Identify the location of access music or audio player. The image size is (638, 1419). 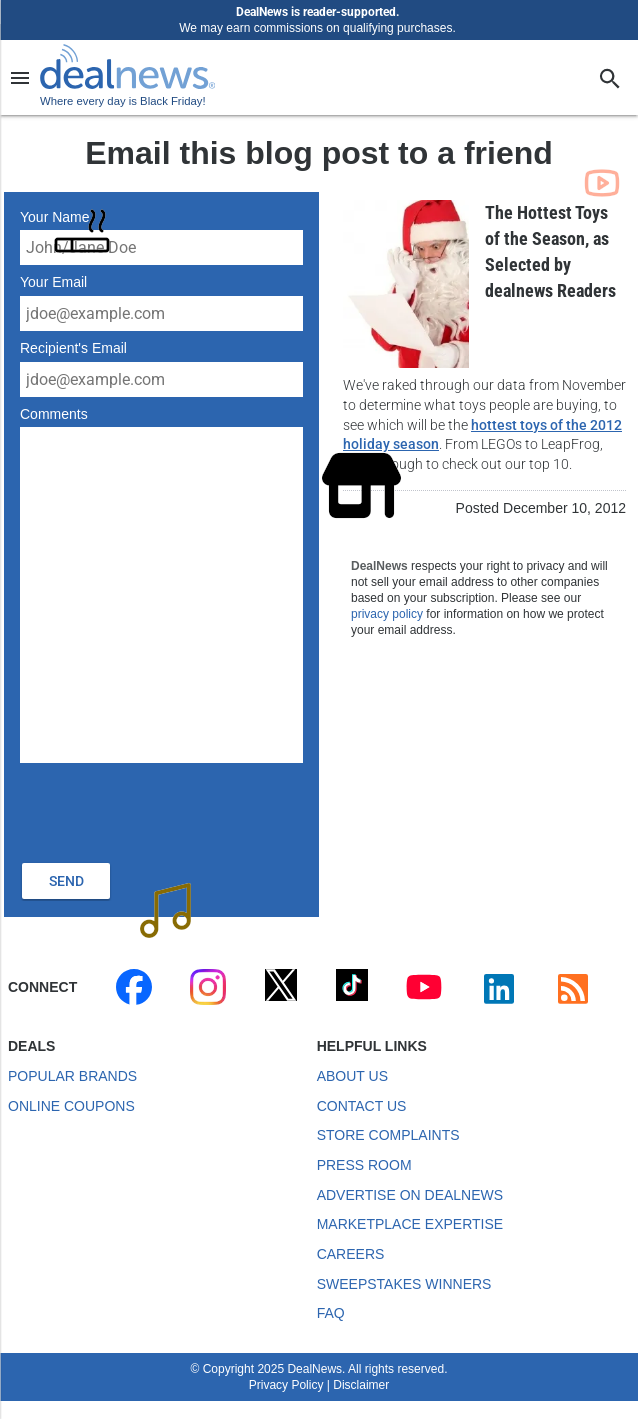
(168, 911).